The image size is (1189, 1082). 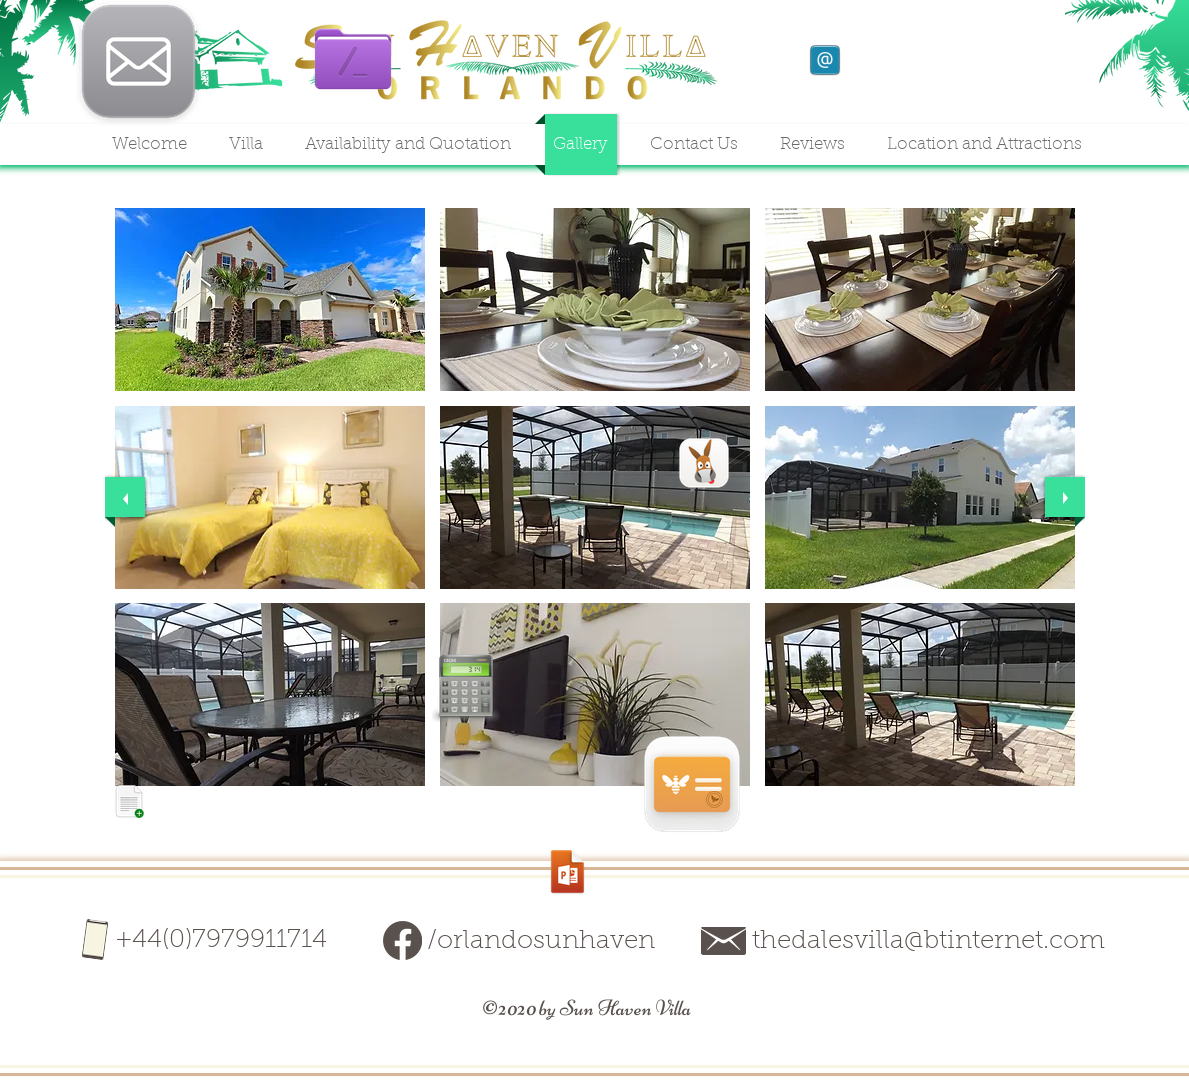 What do you see at coordinates (353, 59) in the screenshot?
I see `access the root directory` at bounding box center [353, 59].